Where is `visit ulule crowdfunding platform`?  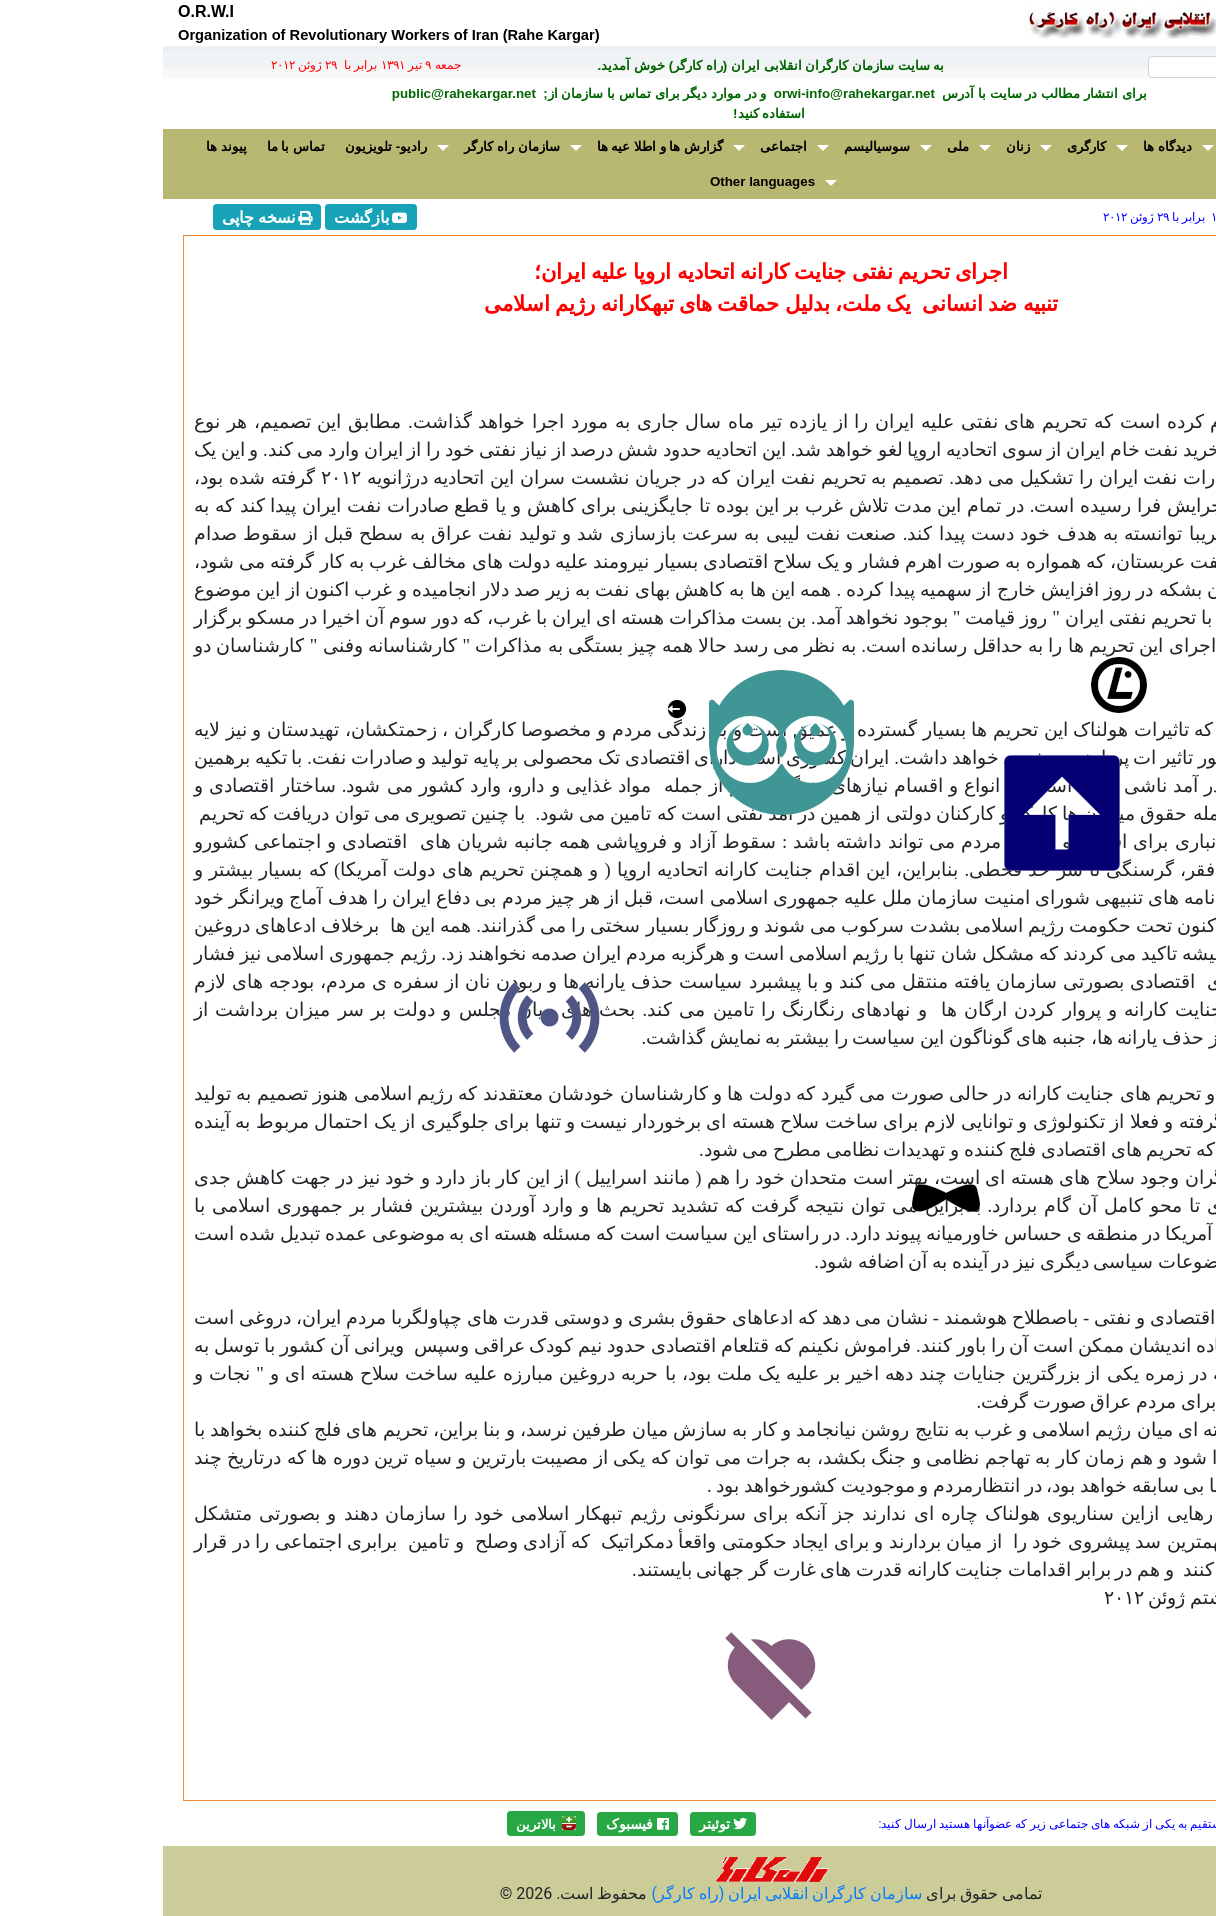
visit ulule crowdfunding platform is located at coordinates (781, 742).